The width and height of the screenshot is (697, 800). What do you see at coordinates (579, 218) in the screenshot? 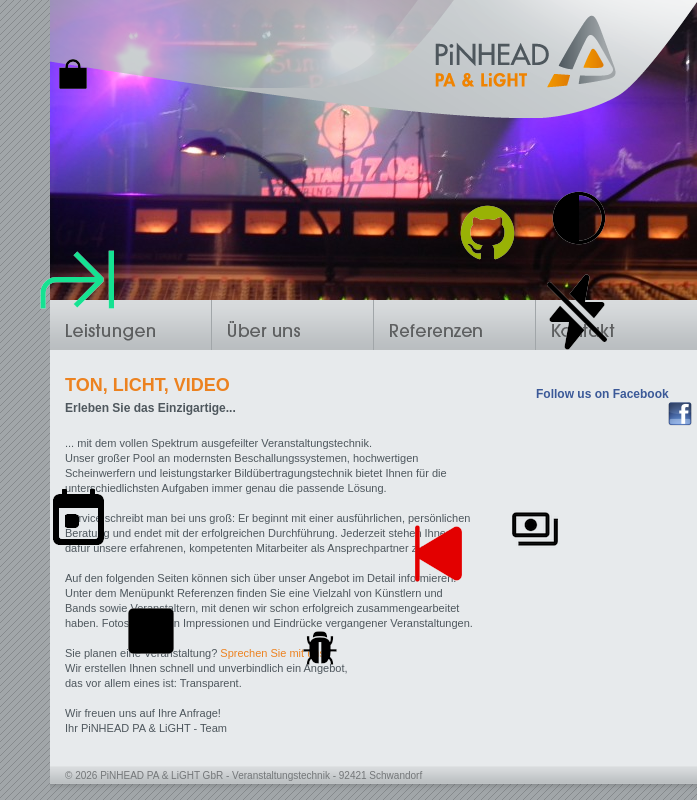
I see `adjust display contrast settings` at bounding box center [579, 218].